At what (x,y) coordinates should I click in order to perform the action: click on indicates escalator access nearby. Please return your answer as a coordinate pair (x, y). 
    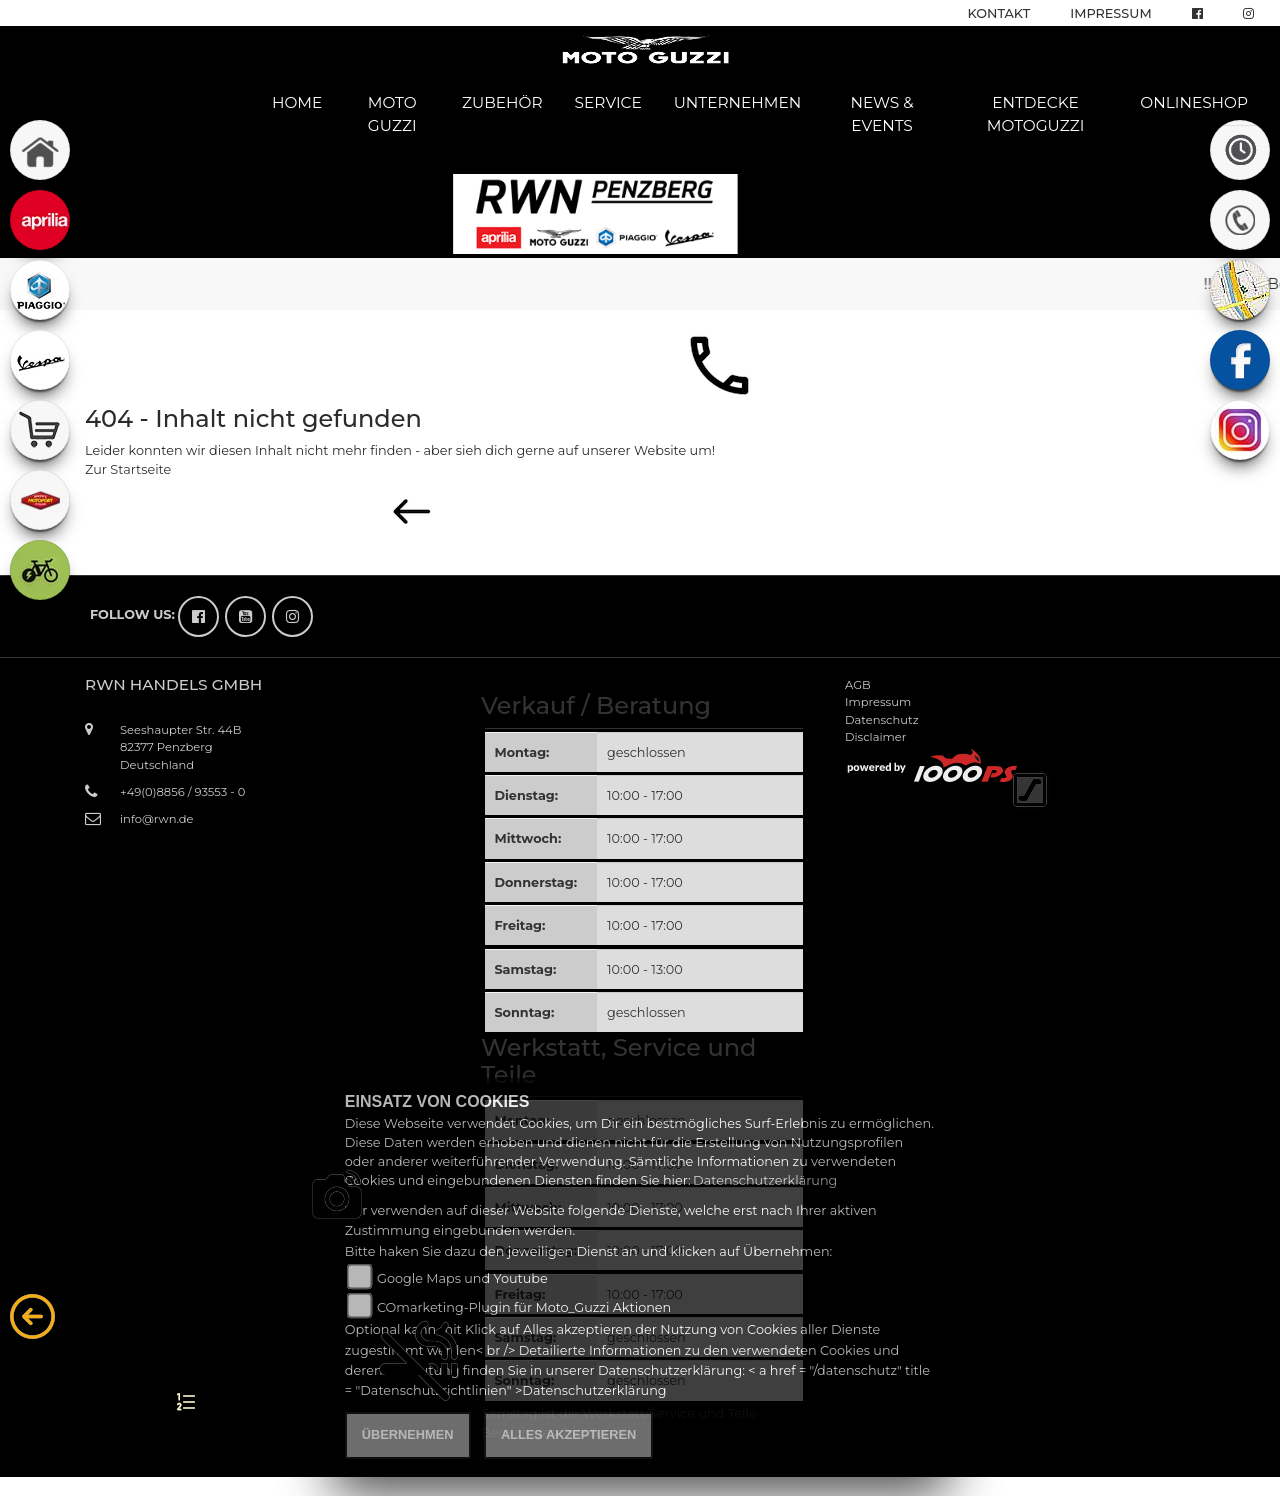
    Looking at the image, I should click on (1030, 790).